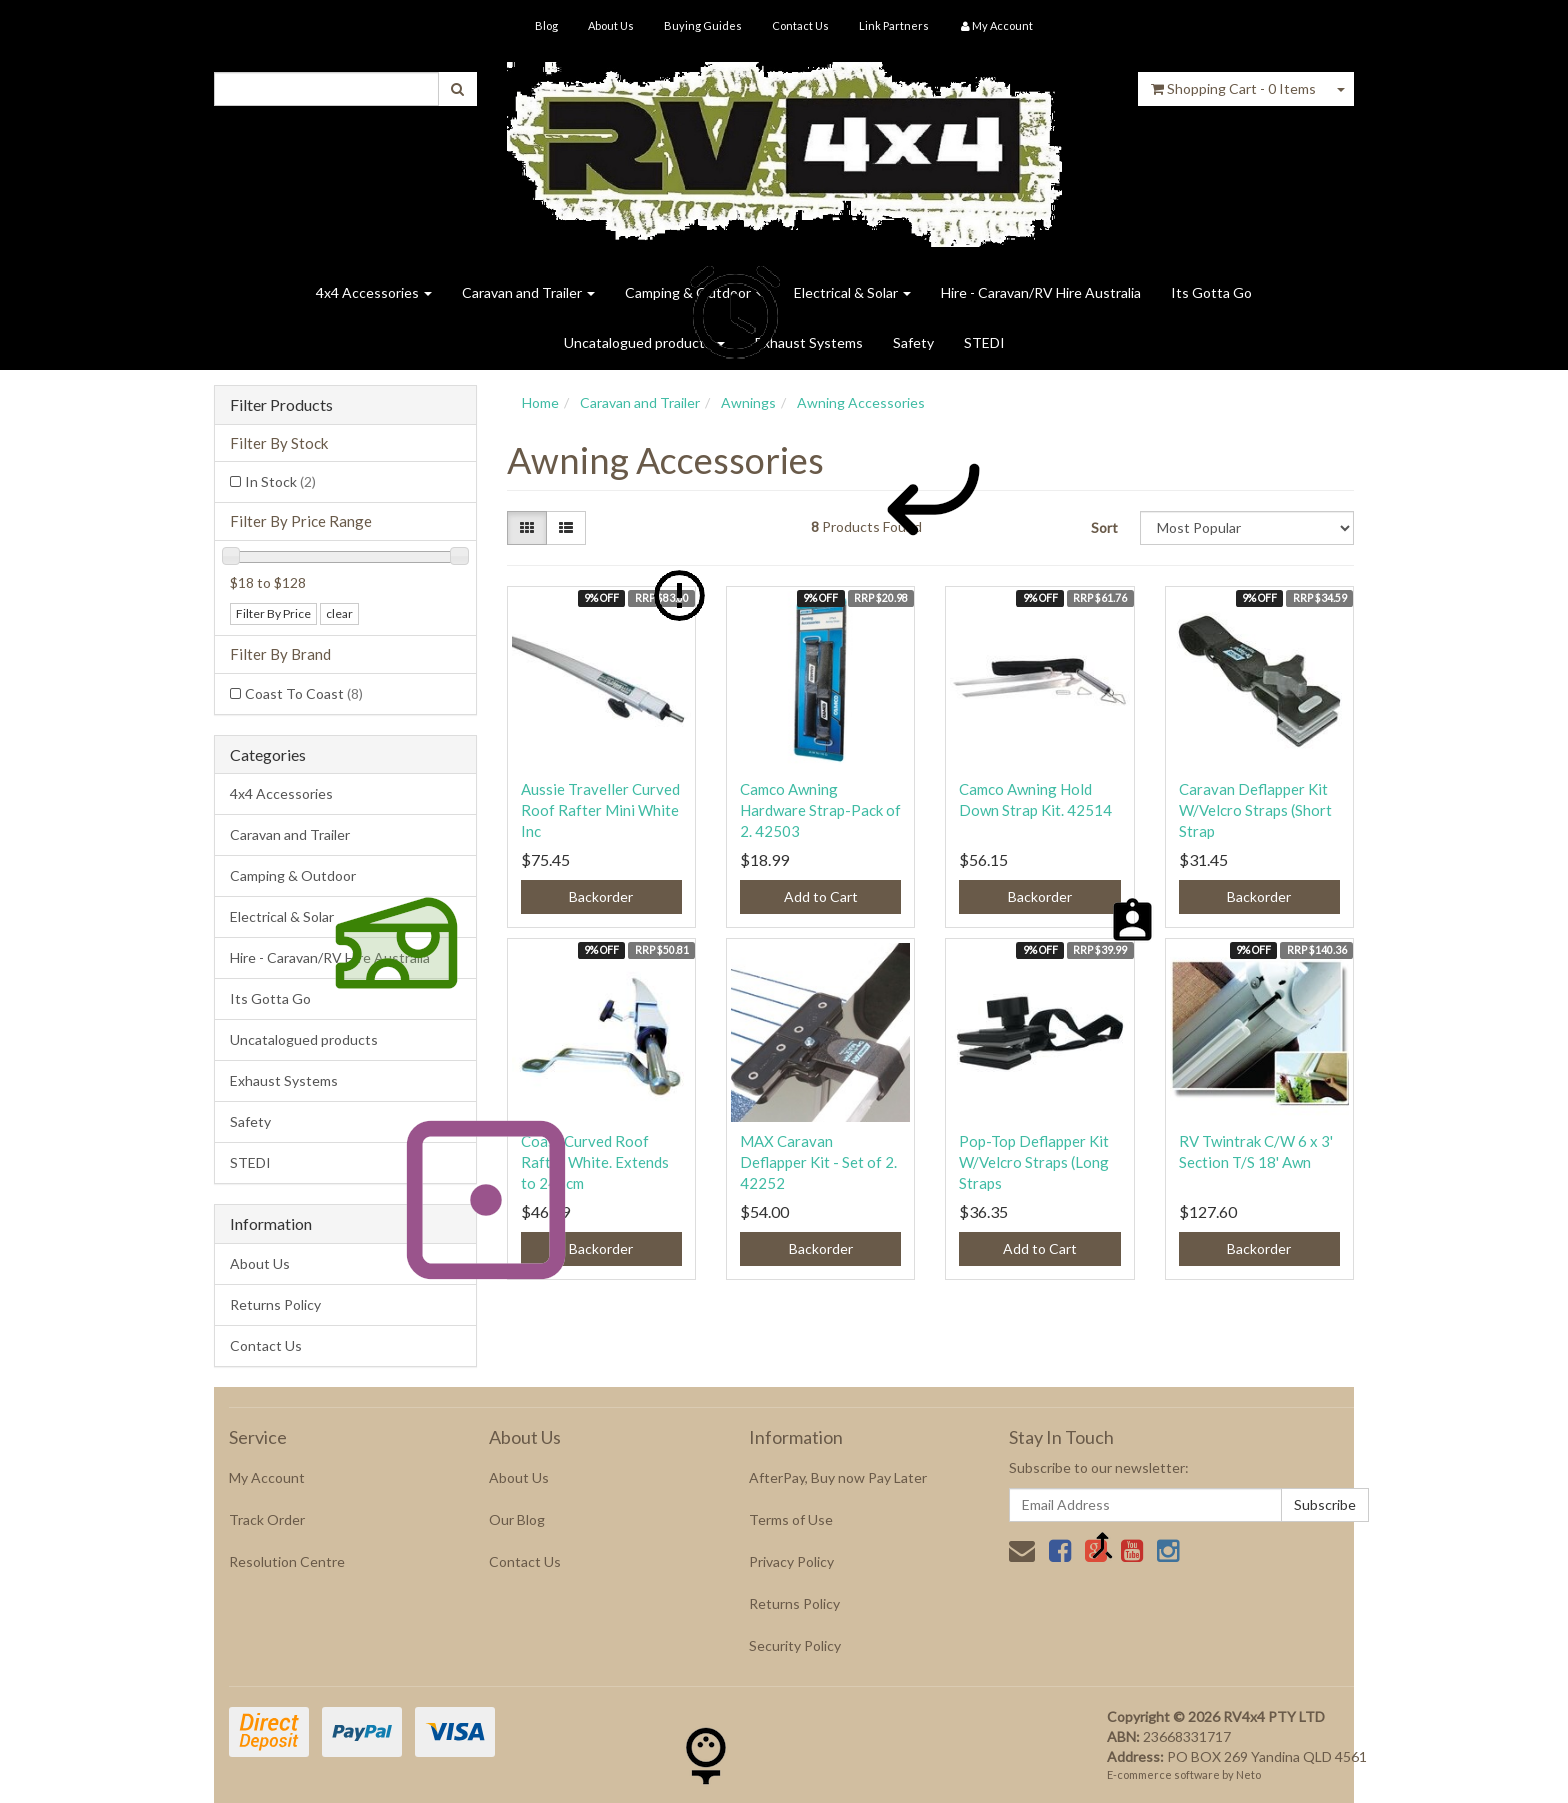  What do you see at coordinates (679, 595) in the screenshot?
I see `indicates an error or problem has occurred` at bounding box center [679, 595].